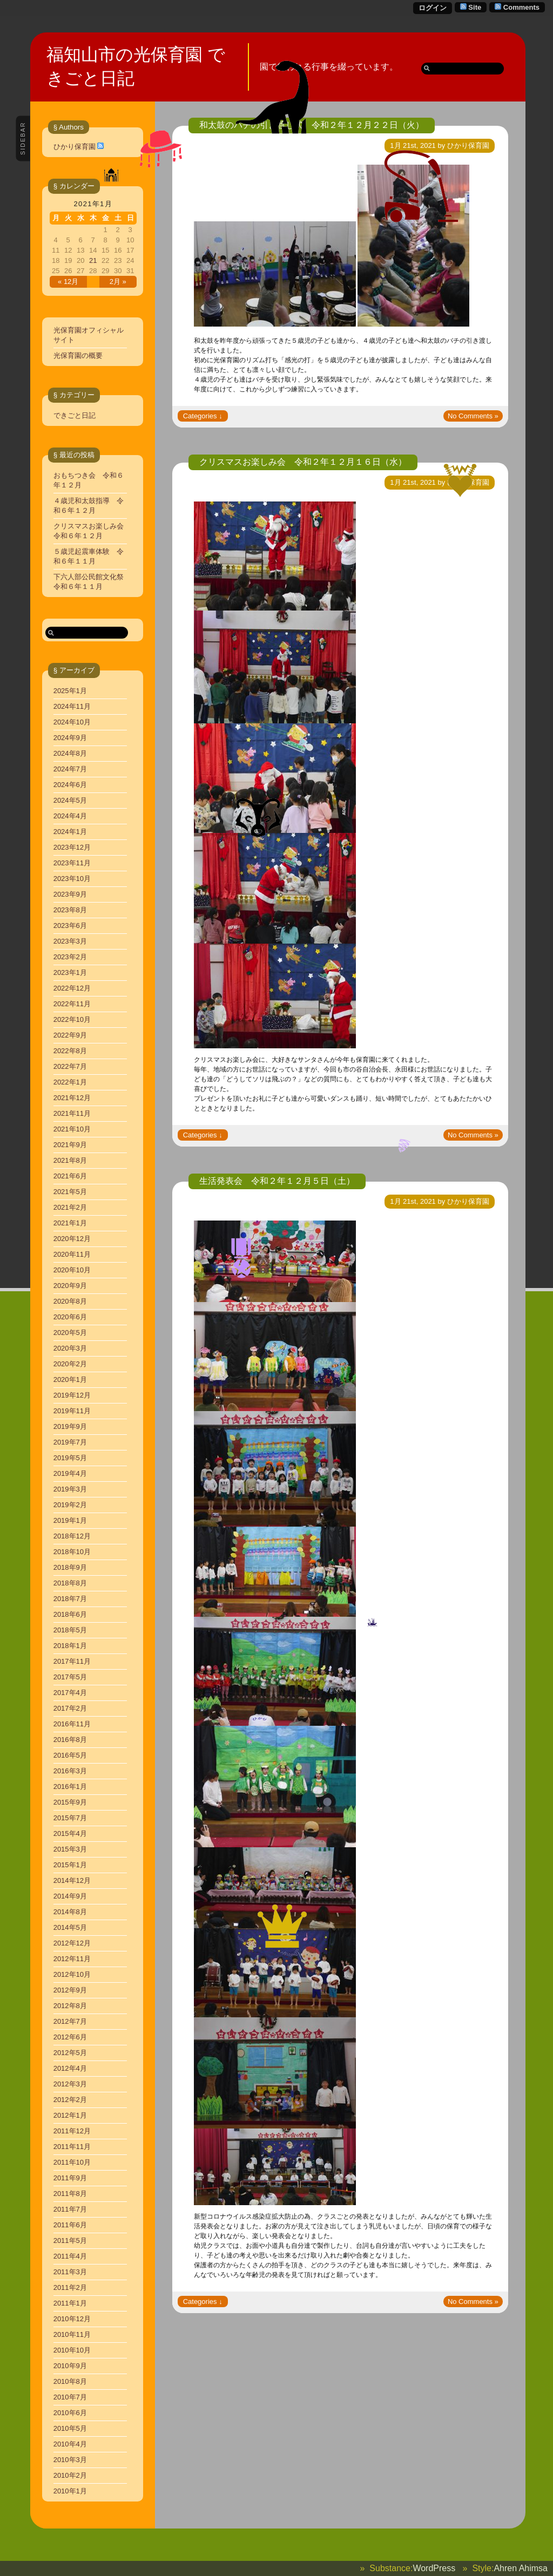 The image size is (553, 2576). I want to click on badger character or mascot icon, so click(258, 817).